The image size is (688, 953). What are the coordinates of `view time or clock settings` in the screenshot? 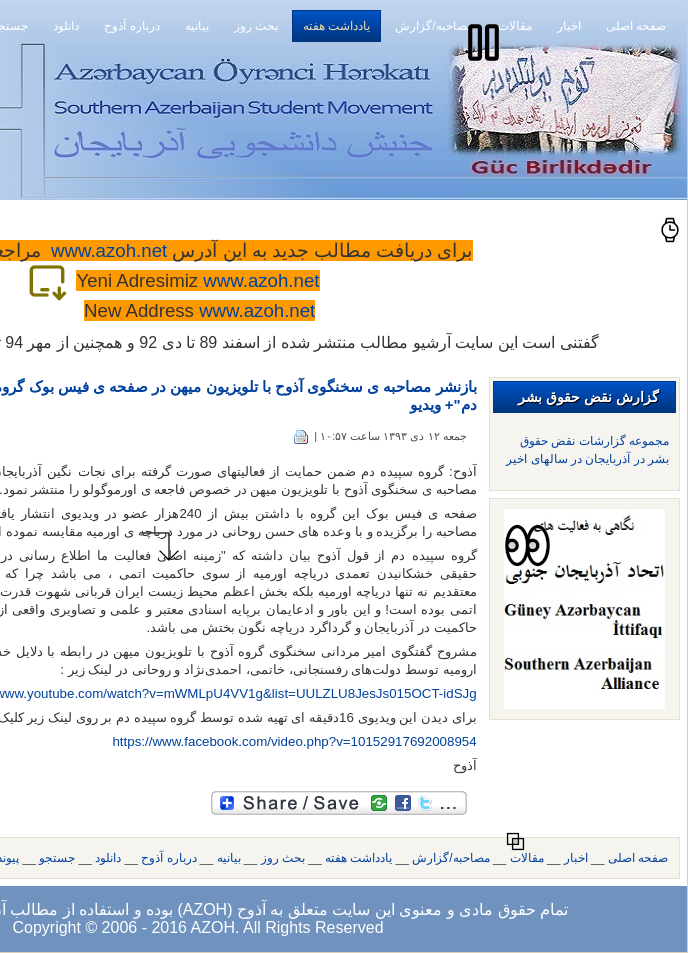 It's located at (670, 230).